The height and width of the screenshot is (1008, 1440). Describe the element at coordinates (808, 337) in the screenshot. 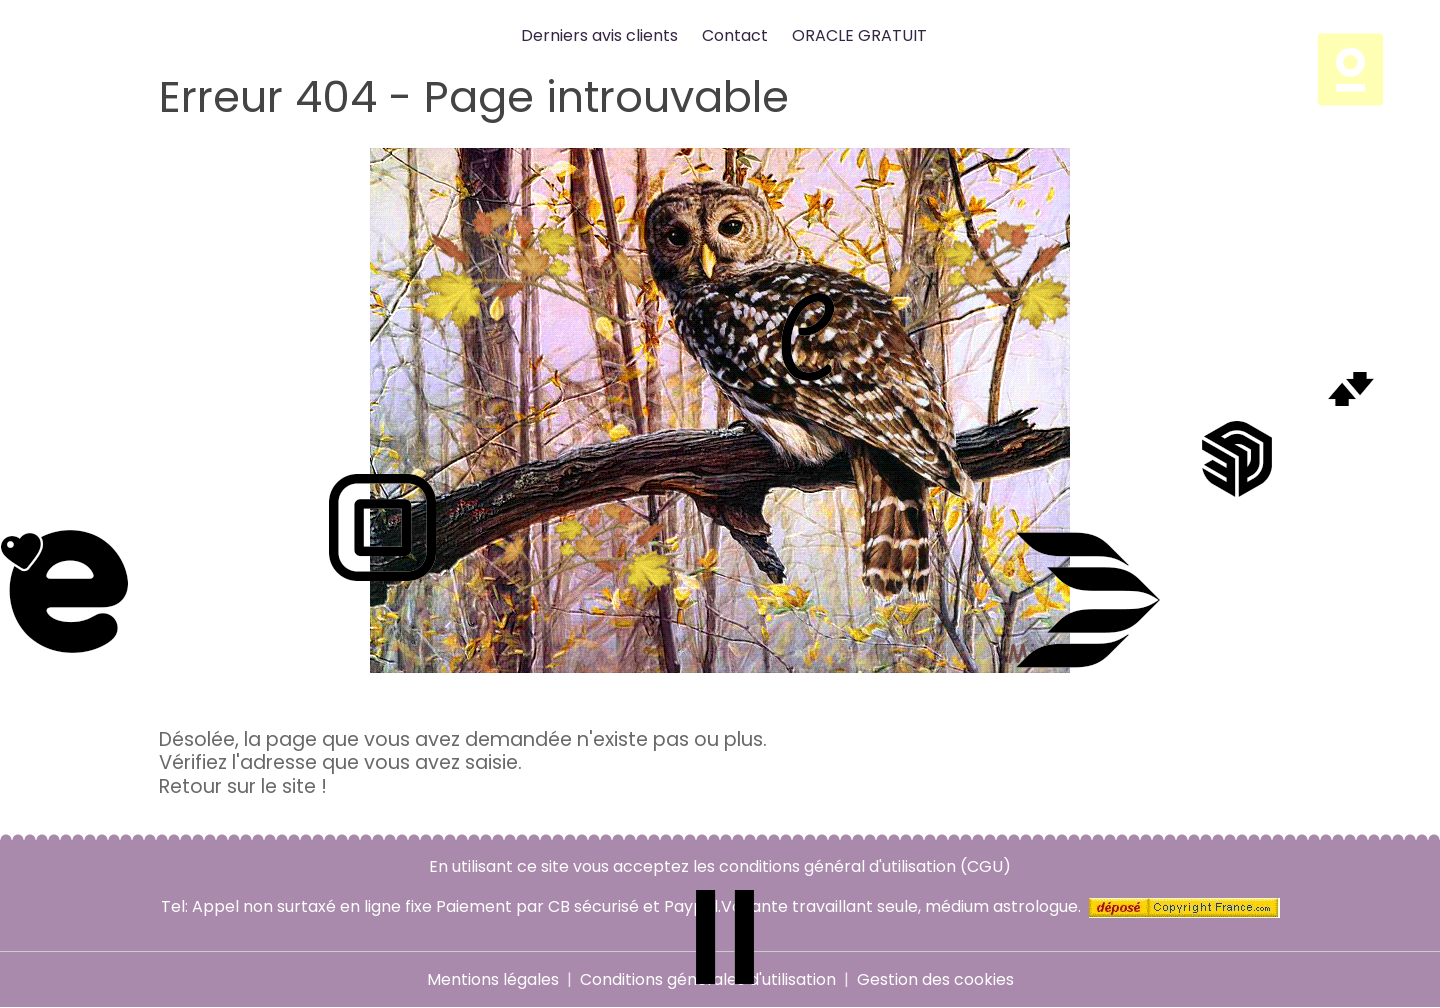

I see `open calibre-web ebook management app` at that location.